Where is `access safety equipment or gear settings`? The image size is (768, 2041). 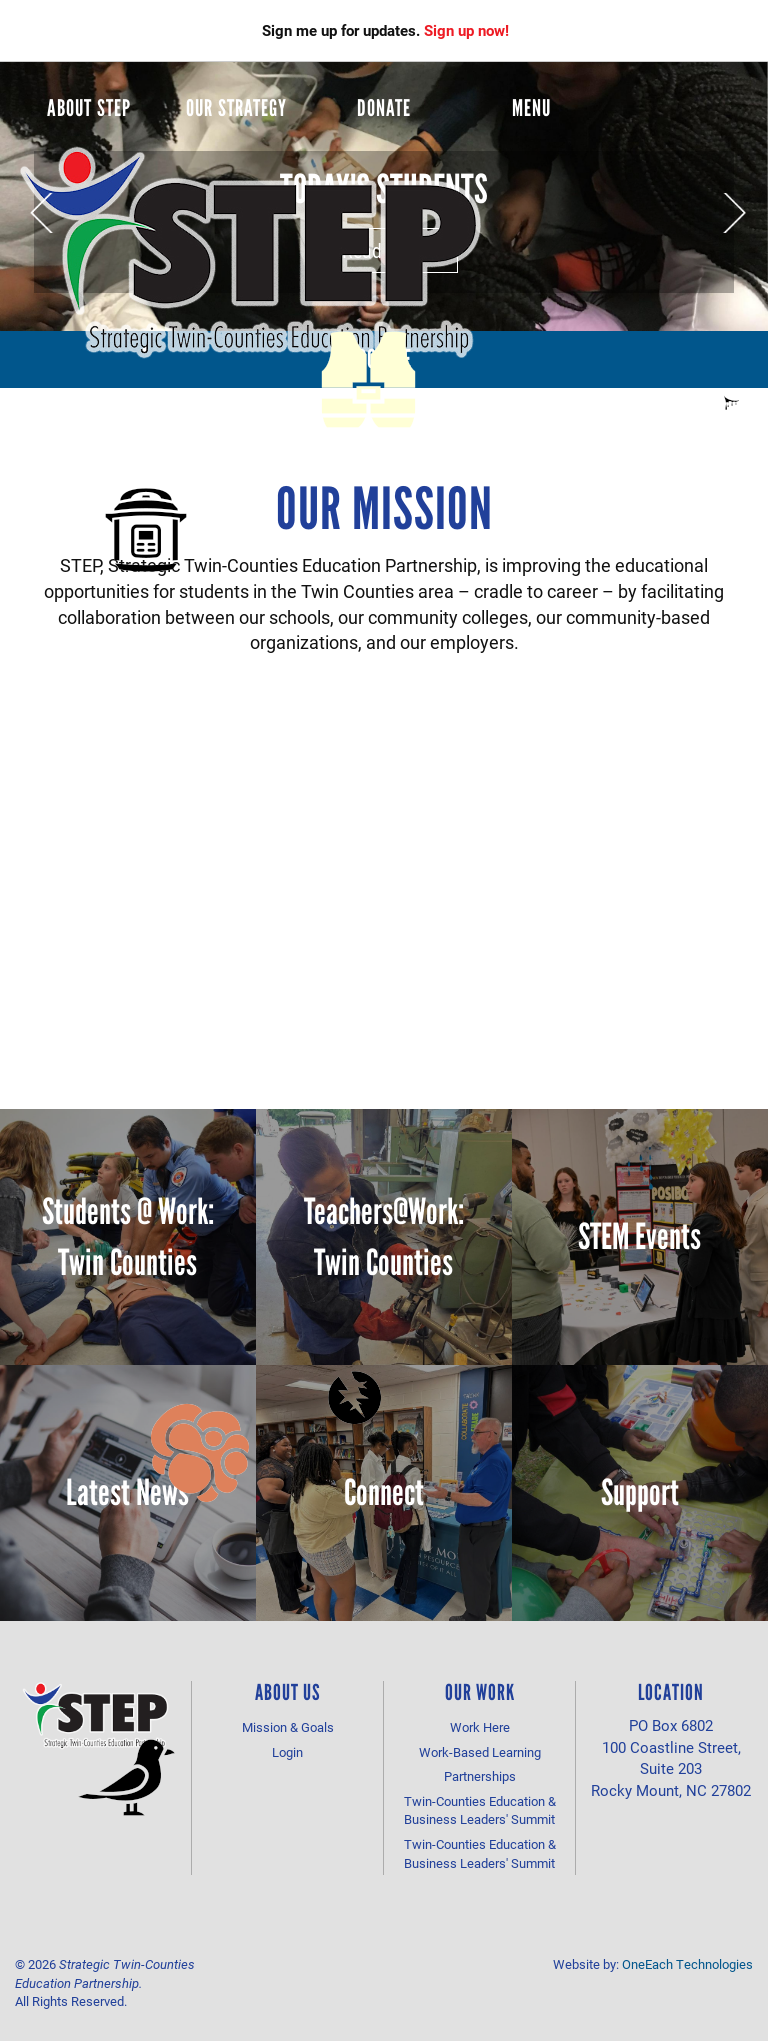
access safety equipment or gear settings is located at coordinates (368, 379).